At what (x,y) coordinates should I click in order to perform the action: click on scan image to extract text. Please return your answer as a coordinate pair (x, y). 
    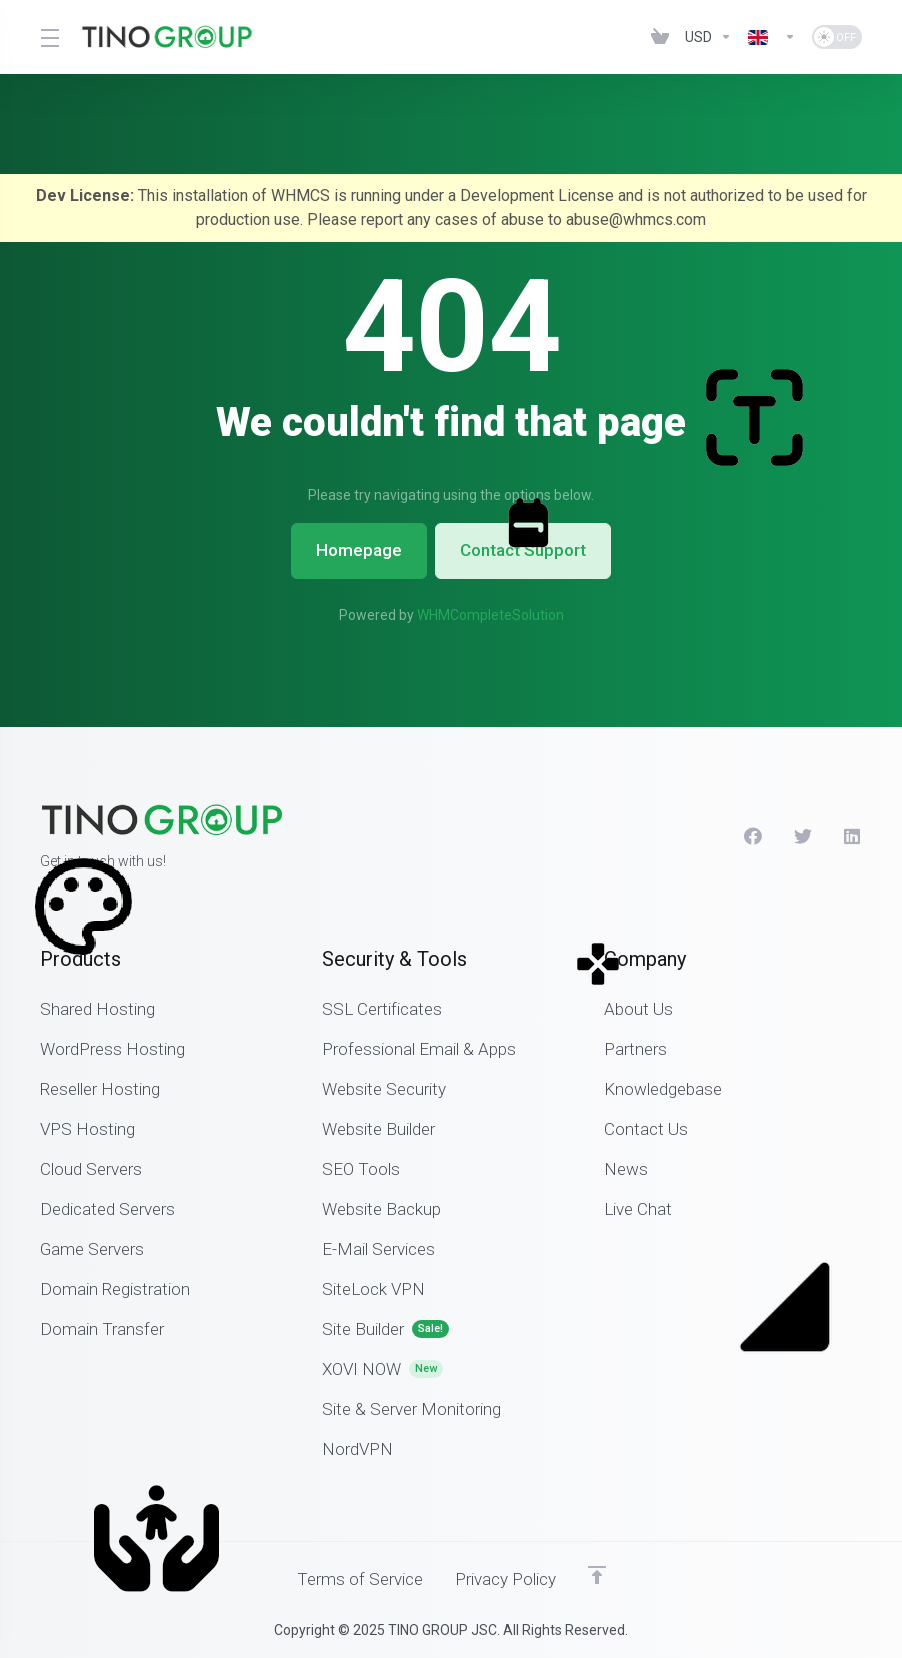
    Looking at the image, I should click on (754, 417).